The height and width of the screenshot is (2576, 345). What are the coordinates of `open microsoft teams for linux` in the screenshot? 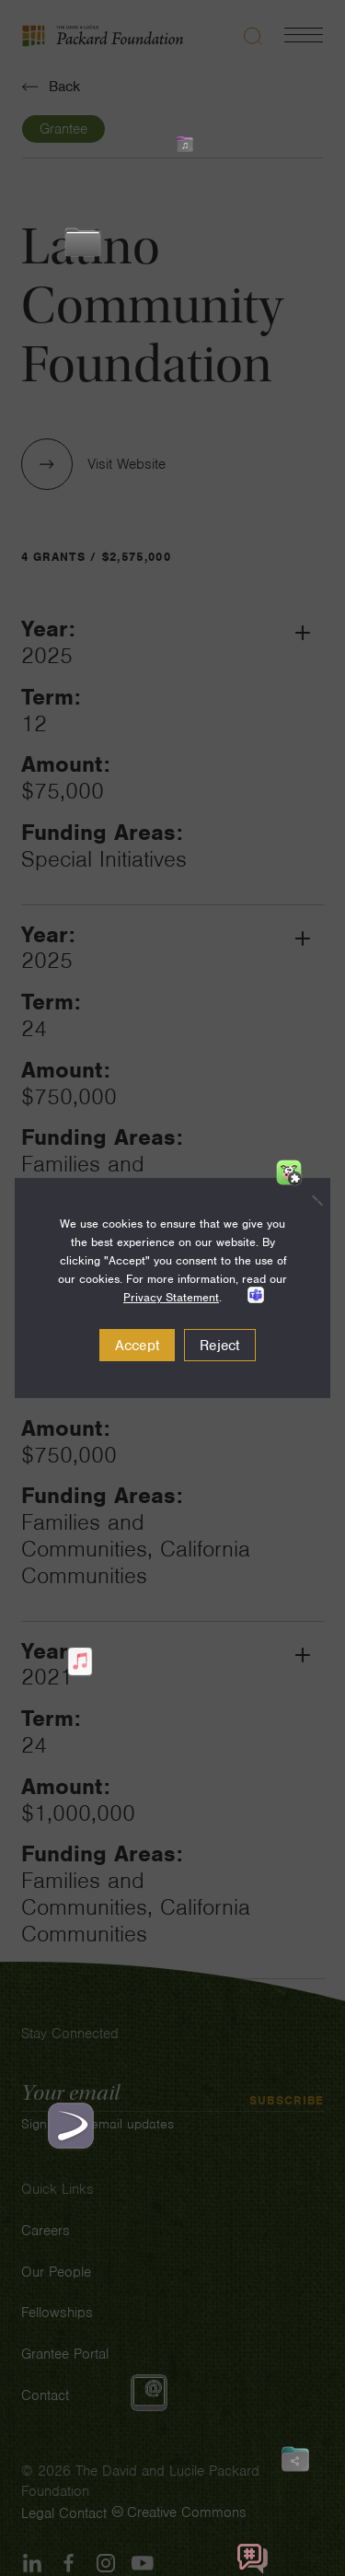 It's located at (256, 1295).